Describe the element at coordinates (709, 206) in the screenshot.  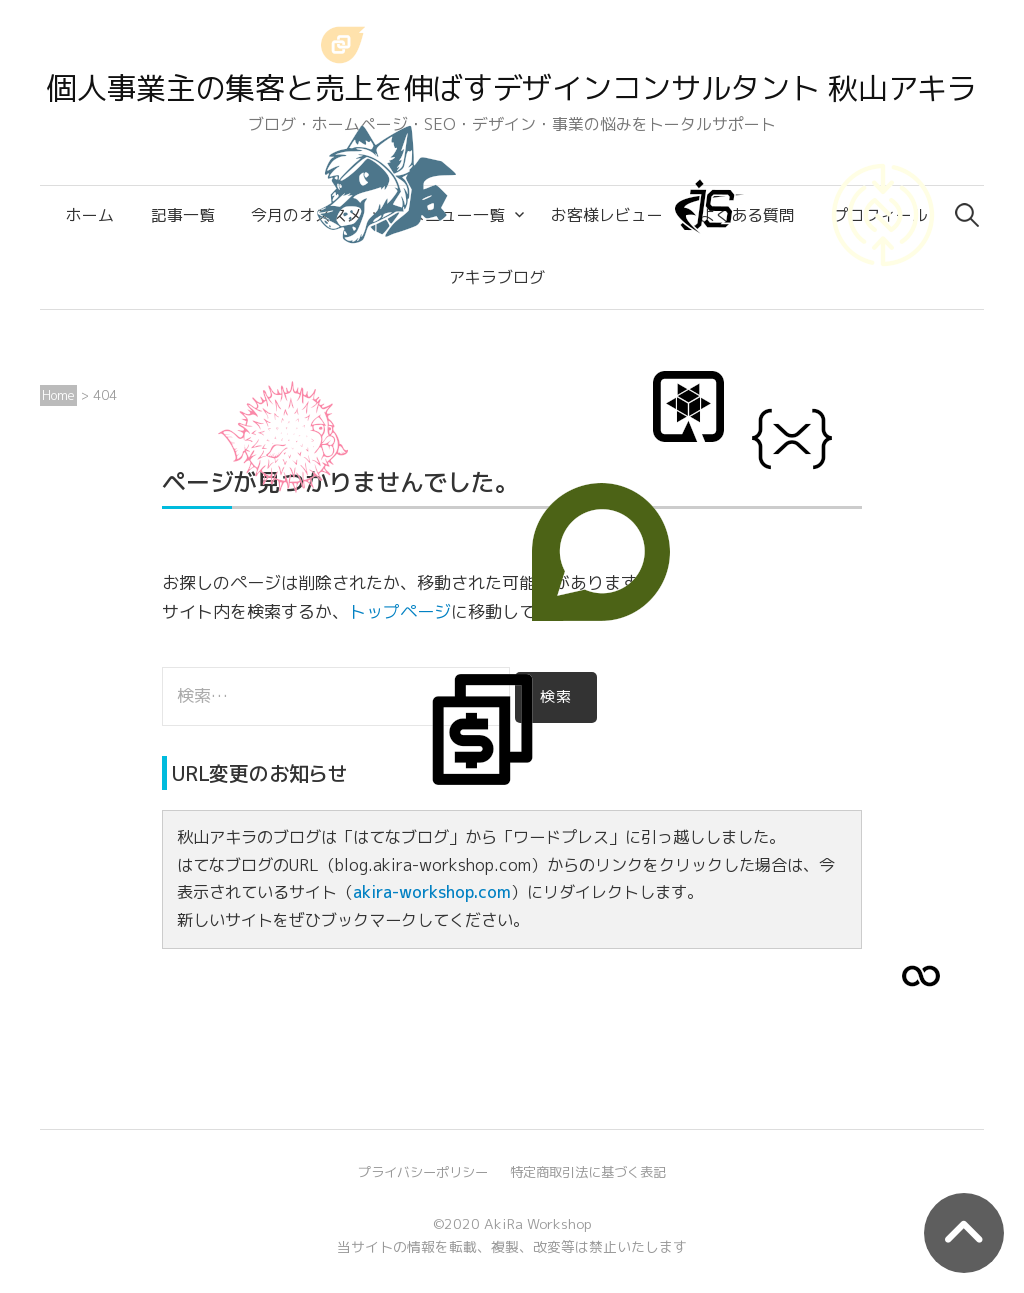
I see `ejs templating engine logo` at that location.